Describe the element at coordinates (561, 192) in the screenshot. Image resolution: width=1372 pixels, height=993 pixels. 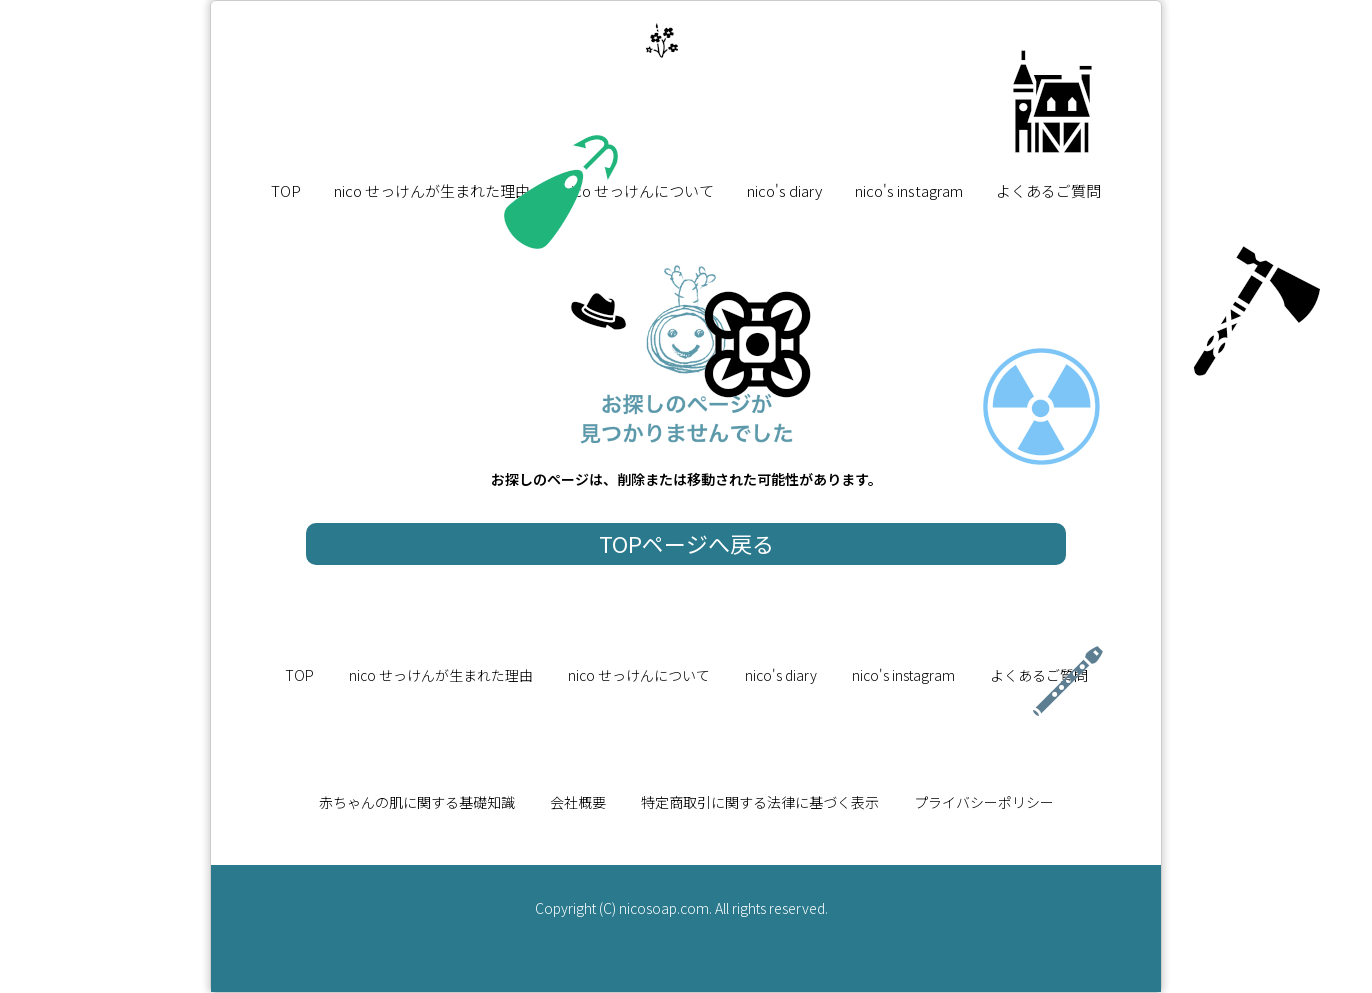
I see `fishing lure or tackle equipment in a game inventory` at that location.